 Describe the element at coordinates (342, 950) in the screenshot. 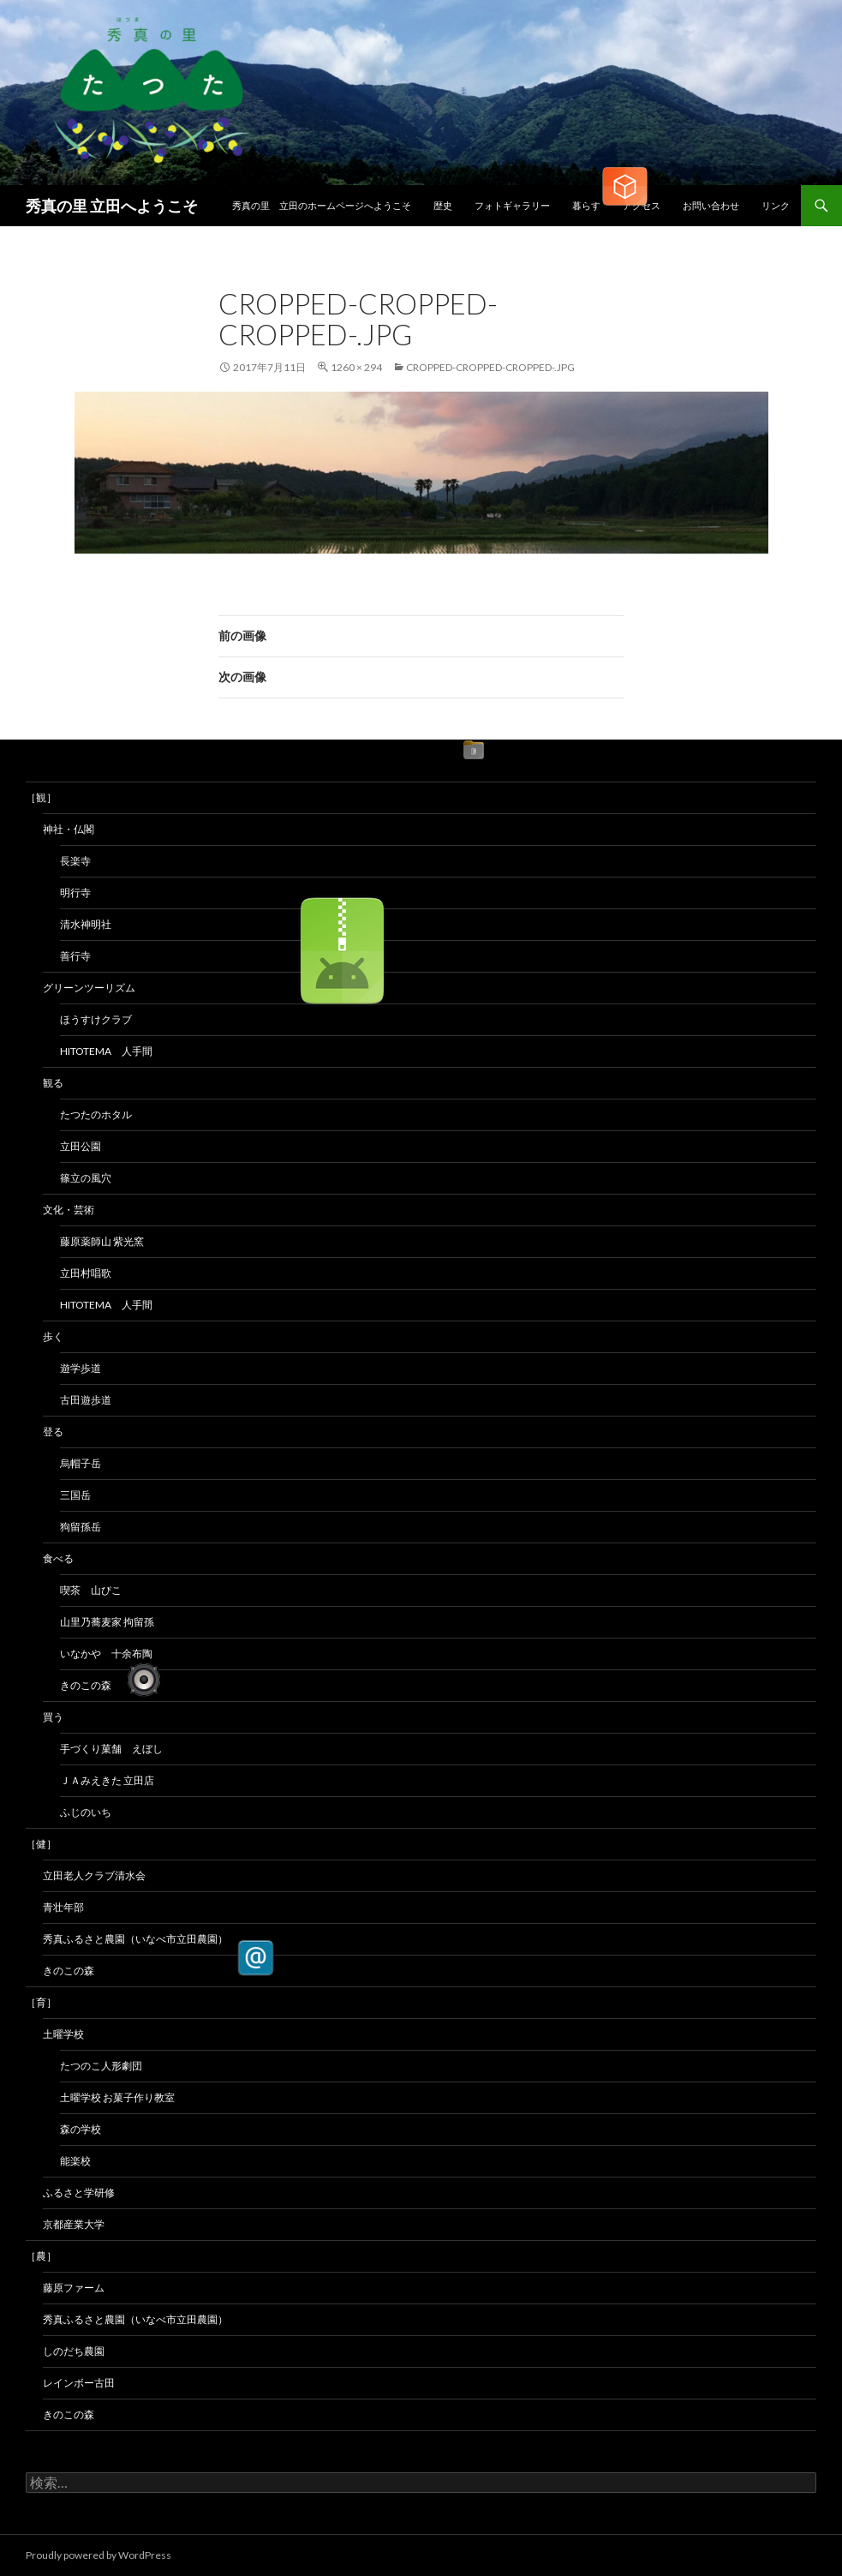

I see `android application package file (APK)` at that location.